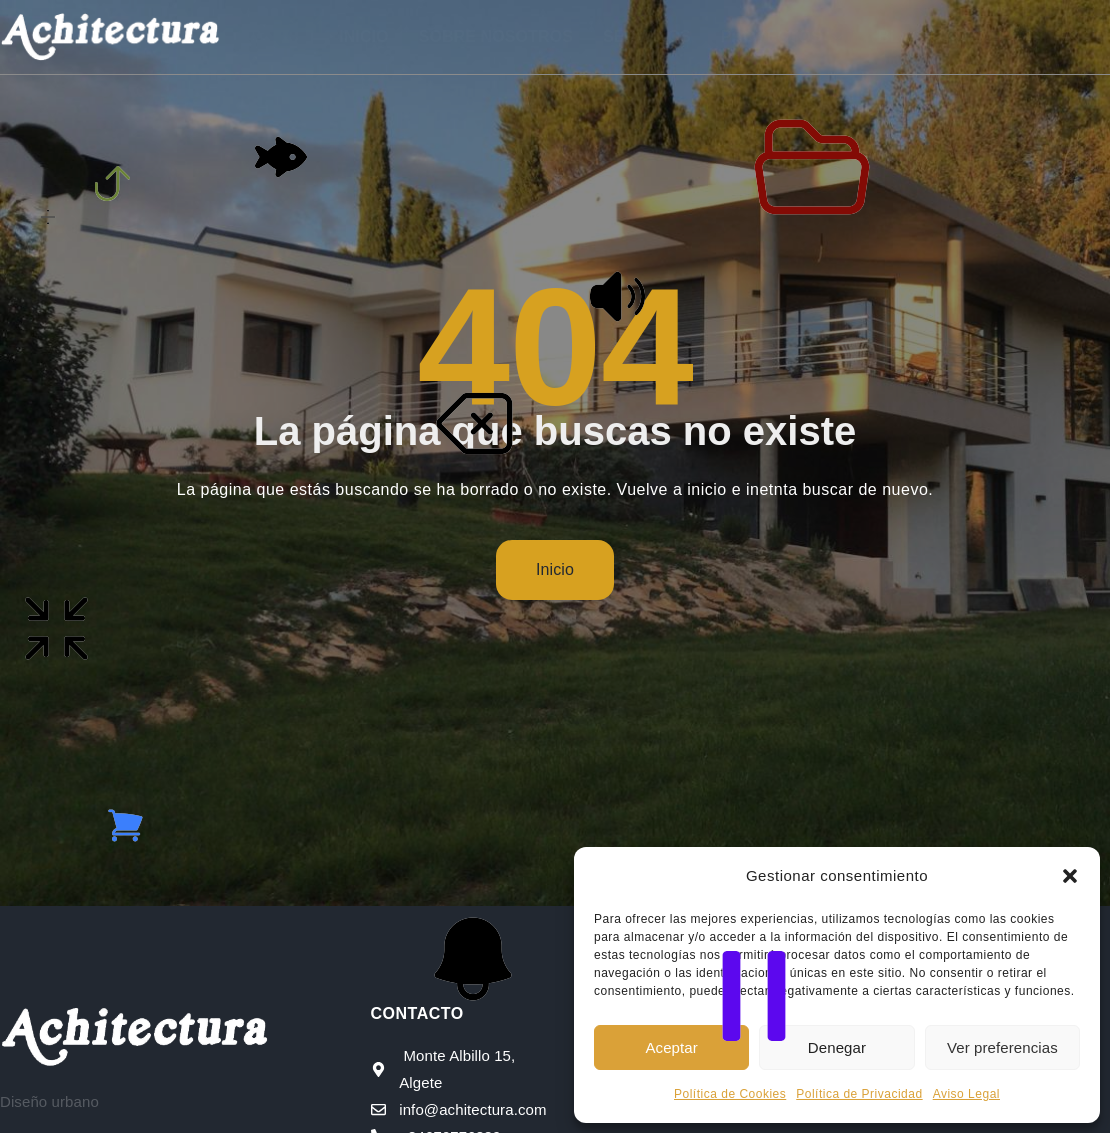 The image size is (1110, 1133). I want to click on exit fullscreen mode, so click(56, 628).